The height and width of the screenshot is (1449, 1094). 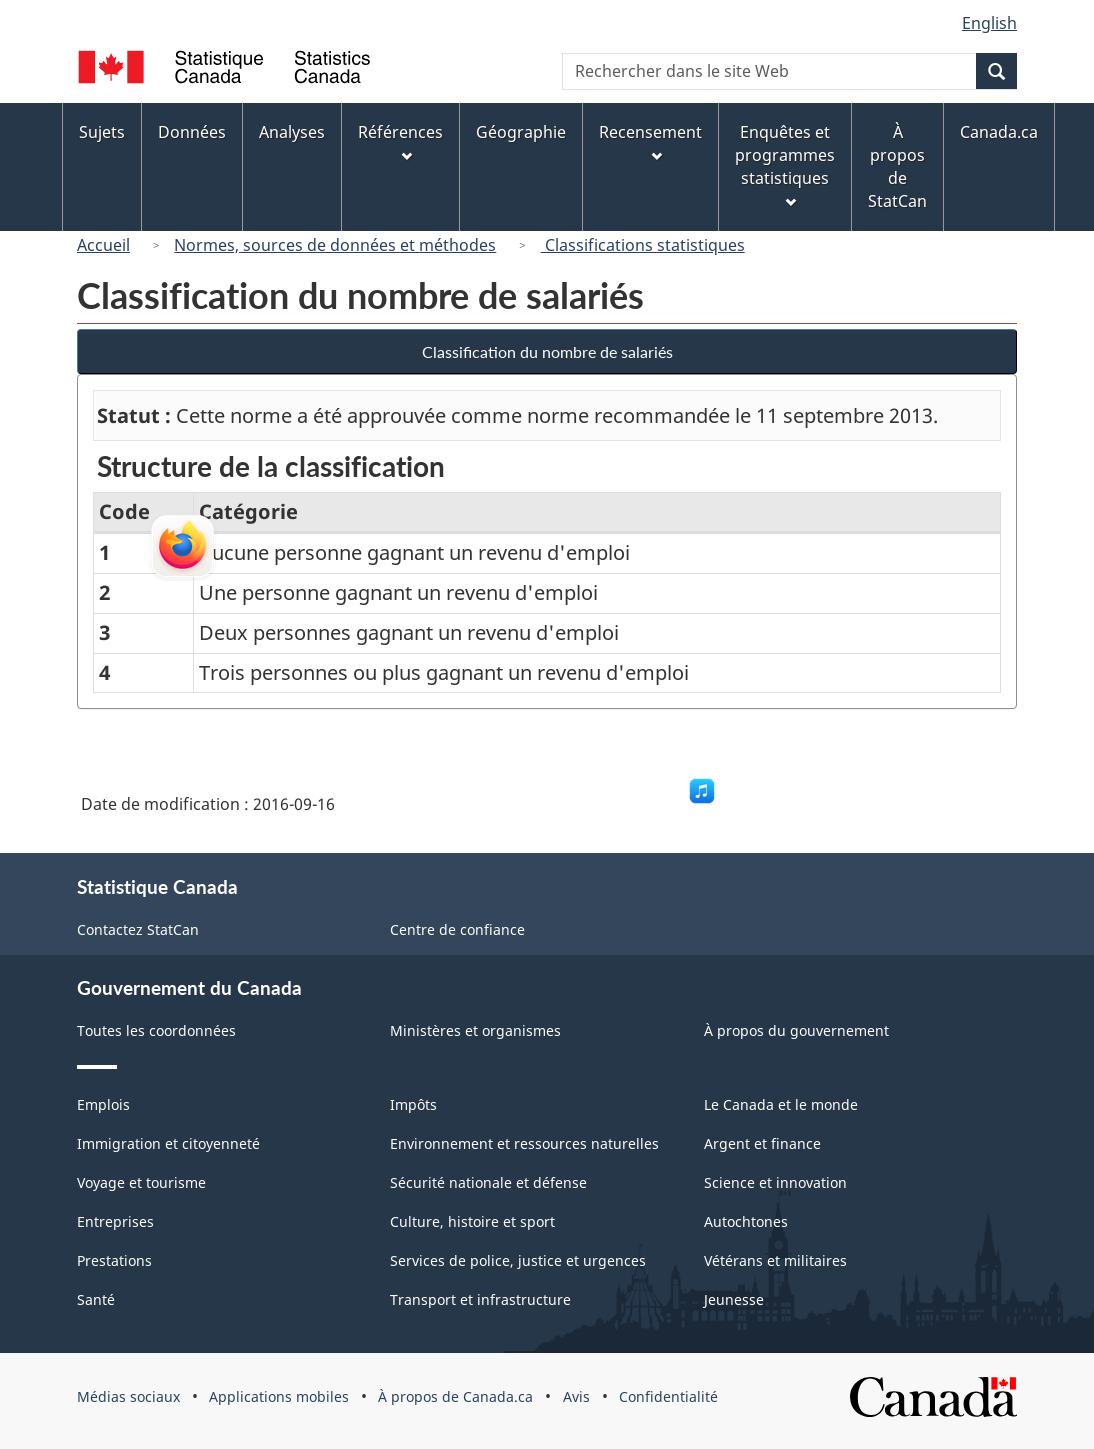 I want to click on open firefox web browser, so click(x=182, y=546).